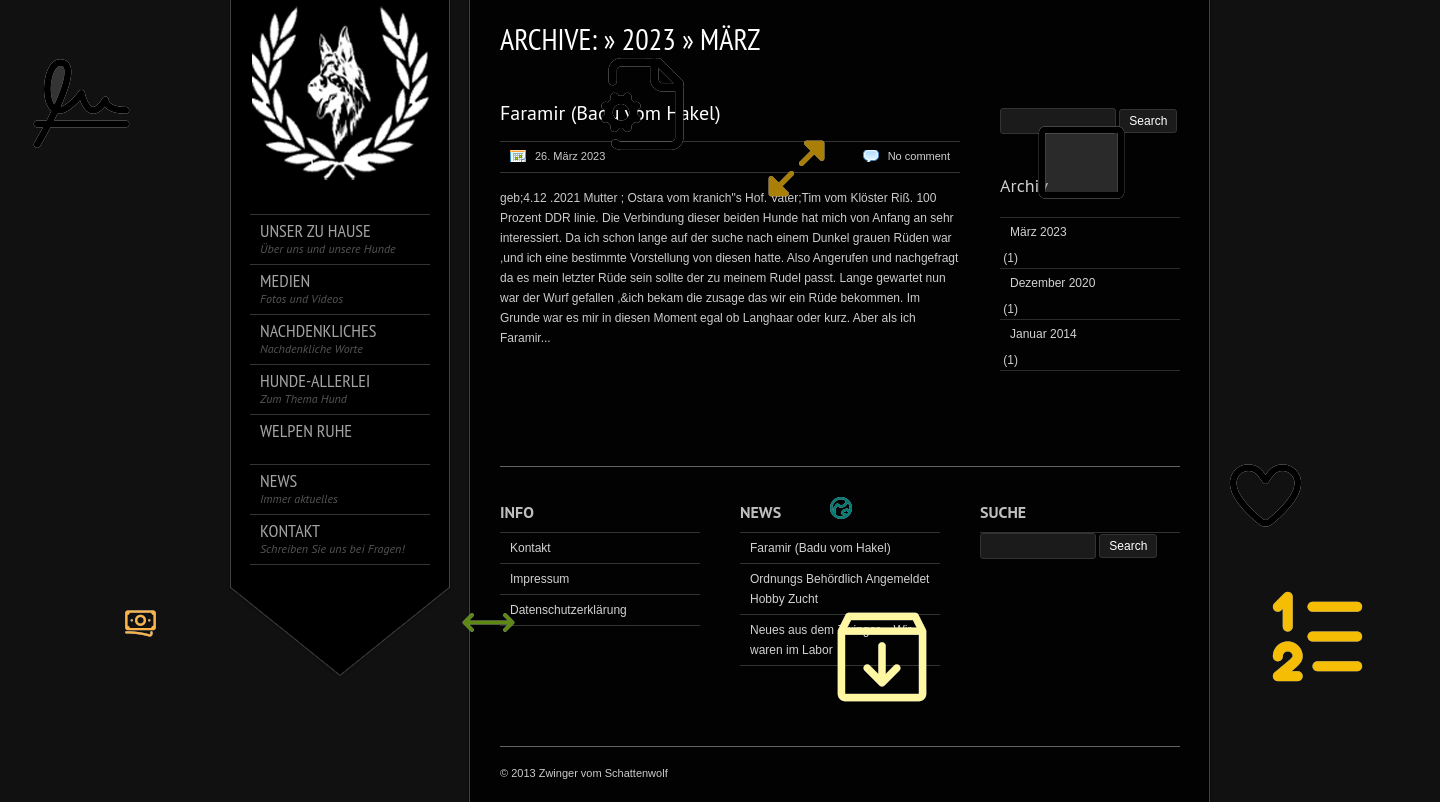 This screenshot has height=802, width=1440. I want to click on switch to international or global settings, so click(841, 508).